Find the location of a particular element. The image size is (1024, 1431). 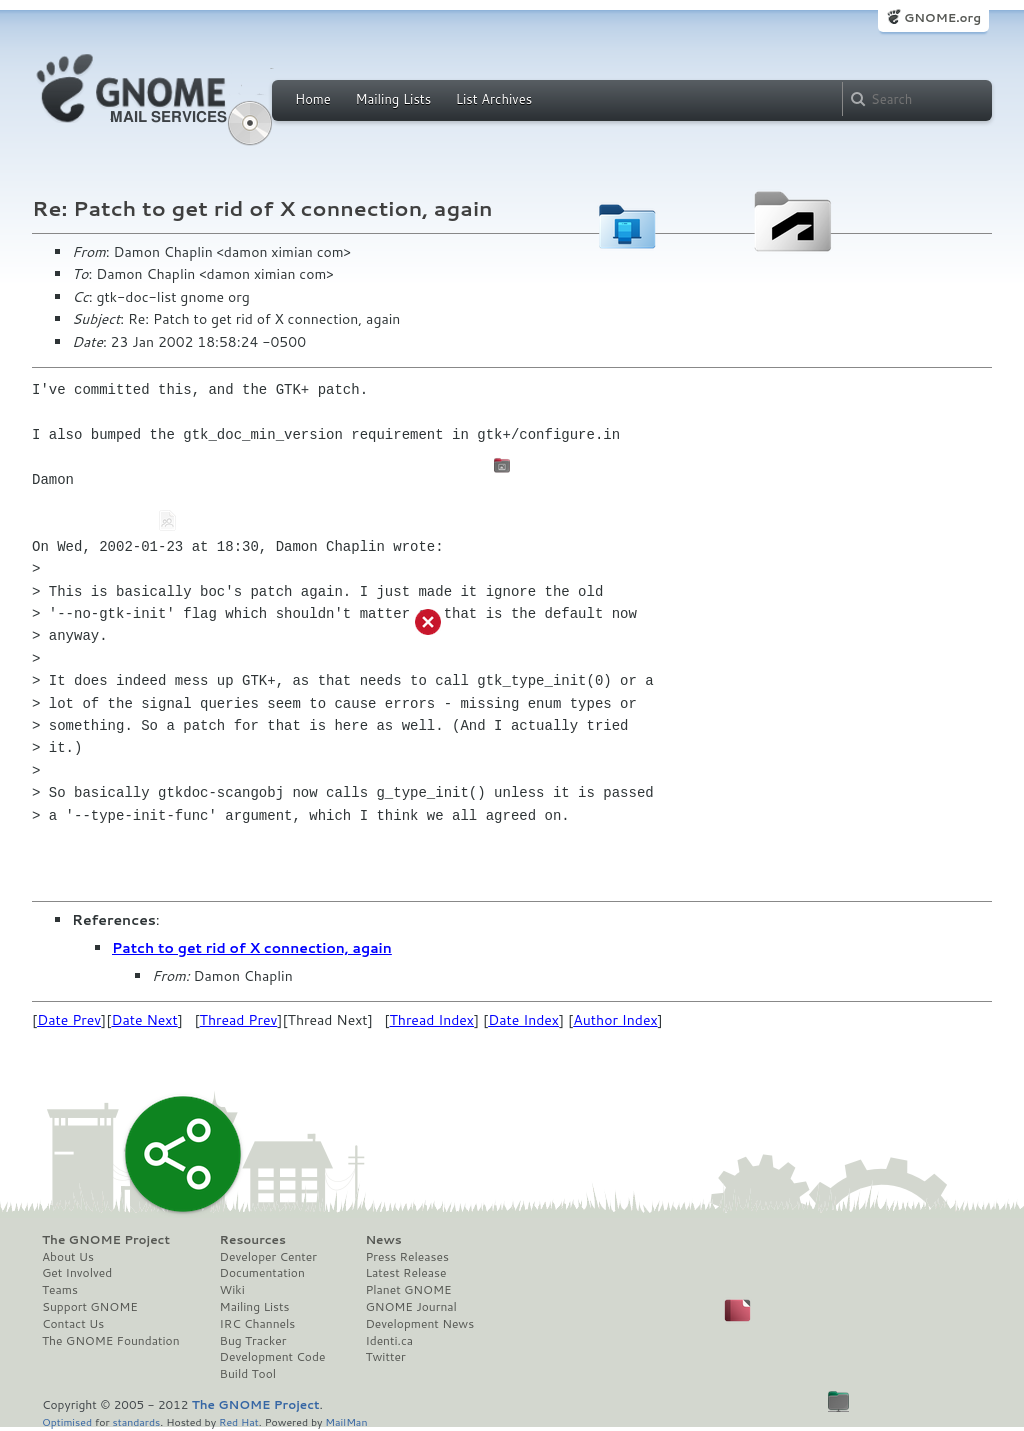

open folder containing Microsoft Mitra or telephony files is located at coordinates (627, 228).